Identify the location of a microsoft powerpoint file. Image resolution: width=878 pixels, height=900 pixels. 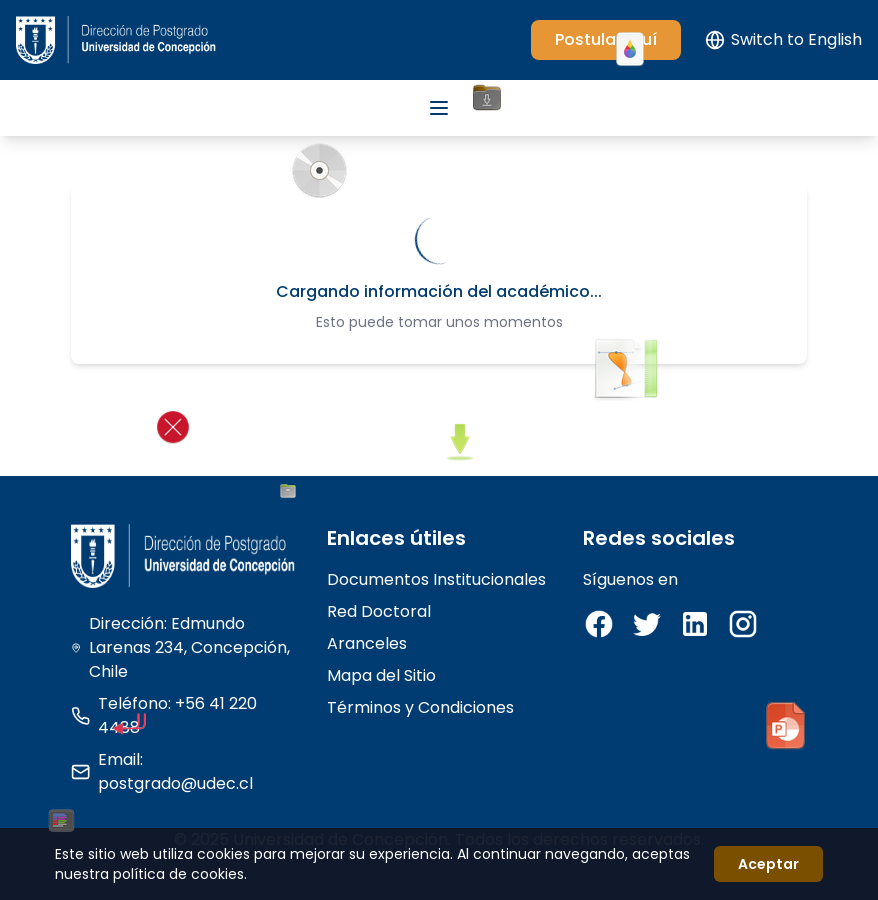
(785, 725).